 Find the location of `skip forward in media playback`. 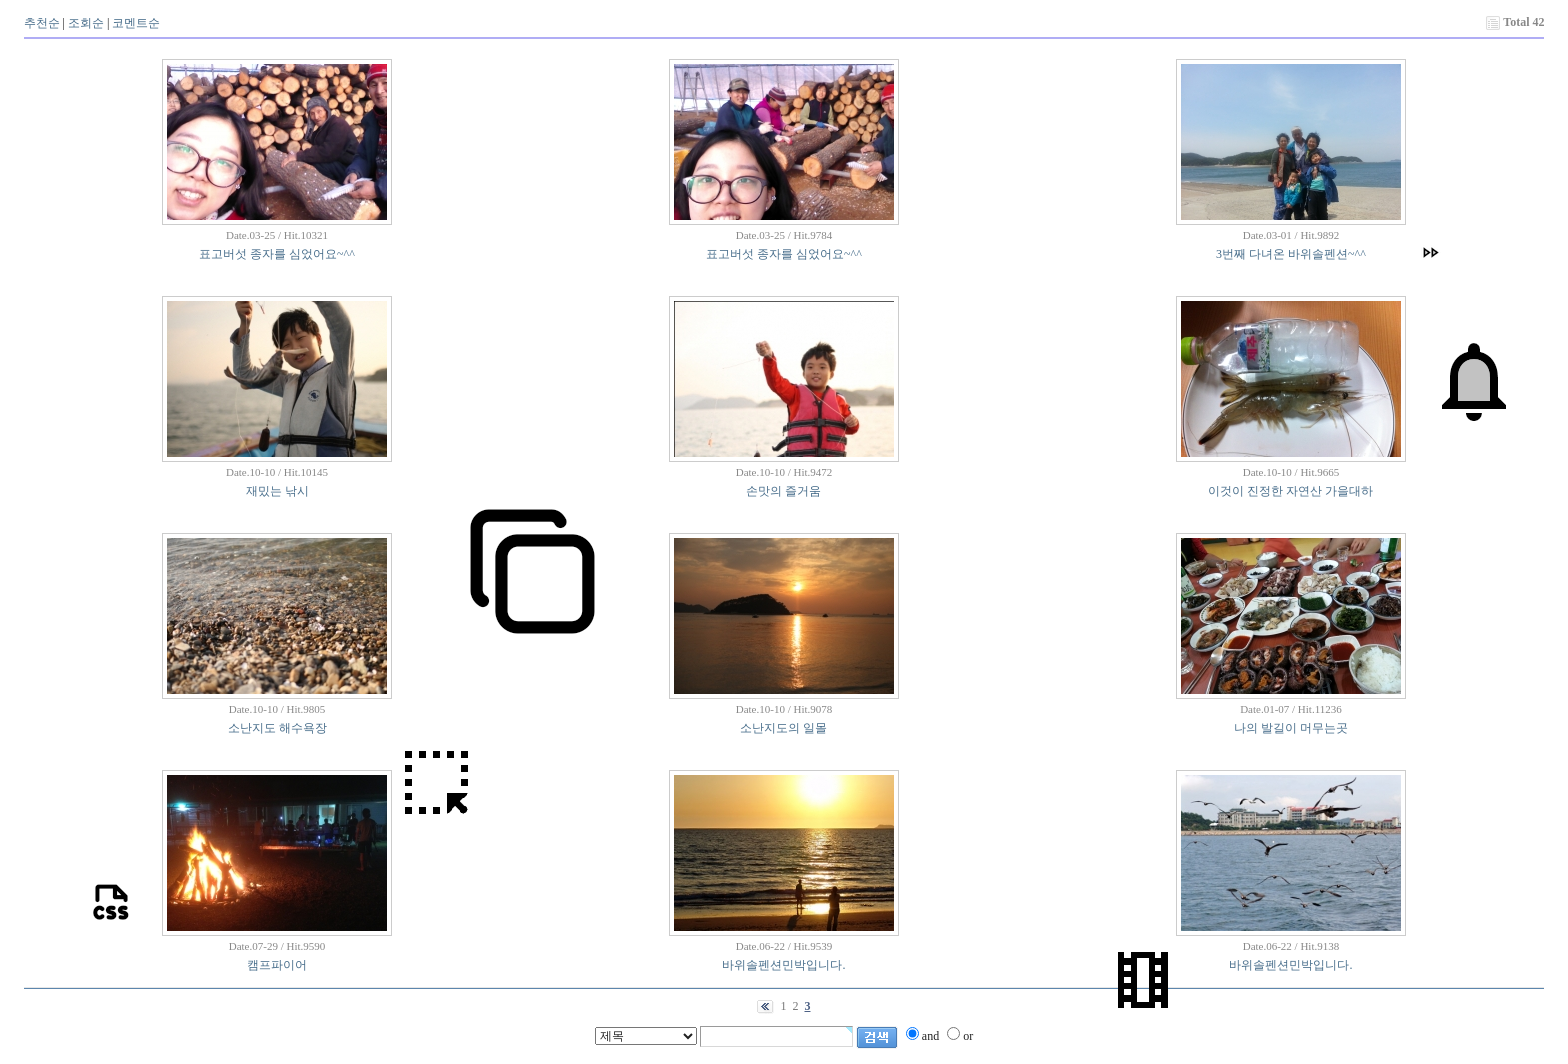

skip forward in media playback is located at coordinates (1430, 252).